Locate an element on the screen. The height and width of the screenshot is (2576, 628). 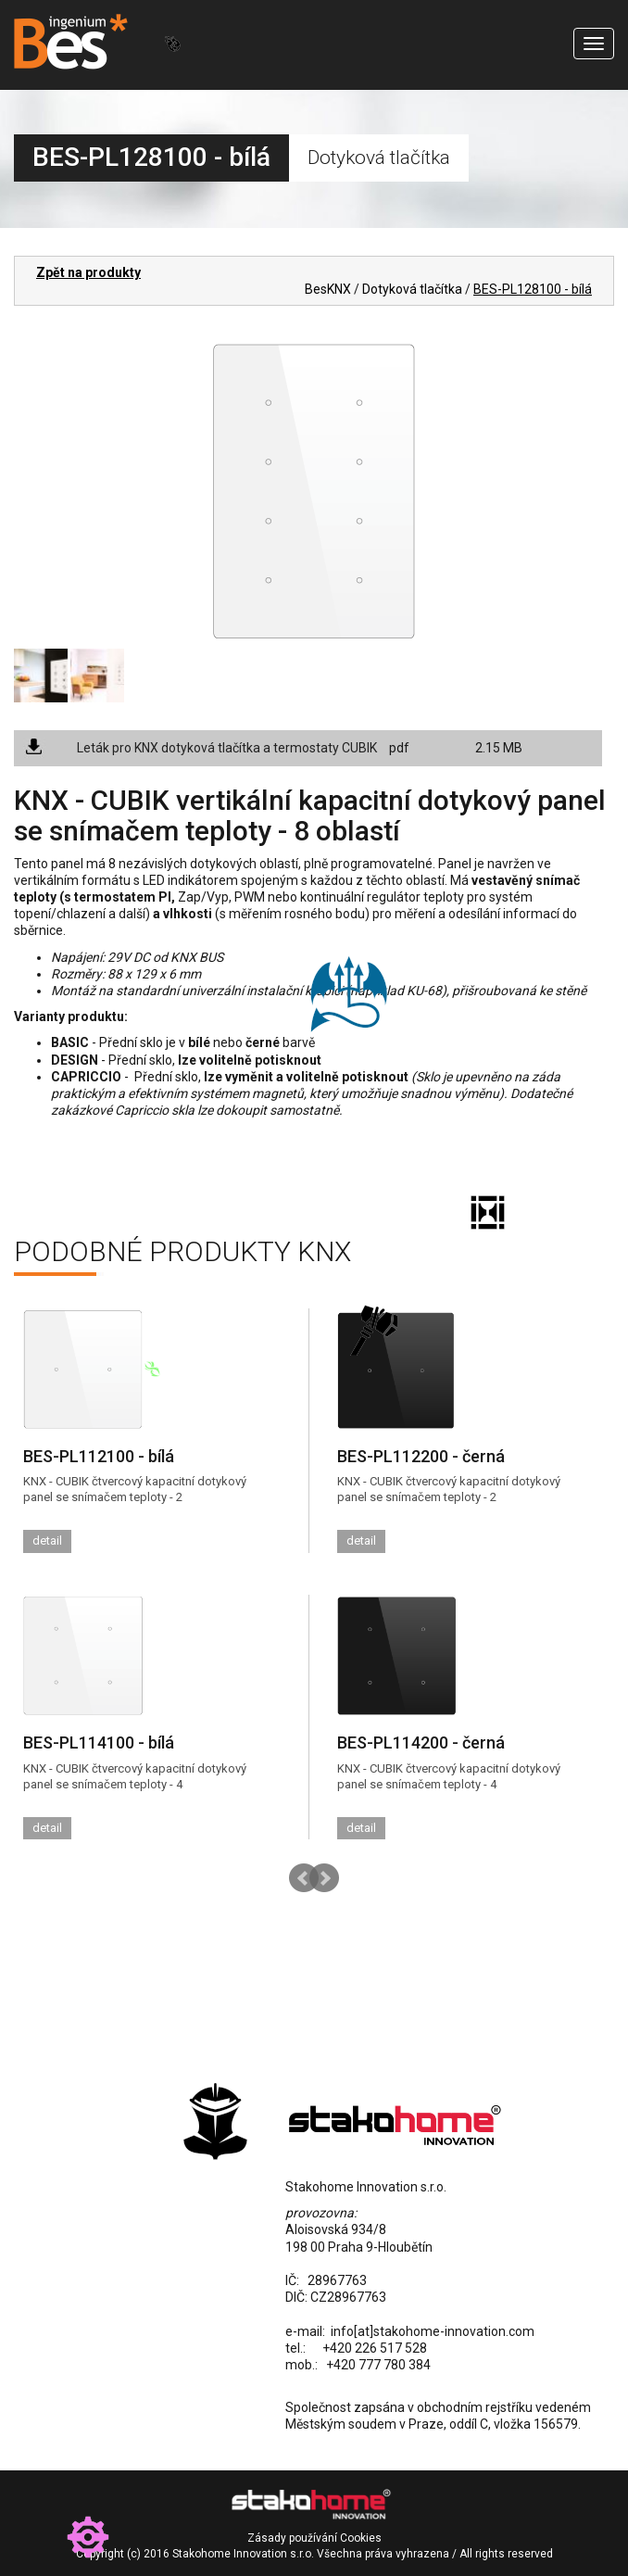
loading or processing in progress is located at coordinates (487, 1212).